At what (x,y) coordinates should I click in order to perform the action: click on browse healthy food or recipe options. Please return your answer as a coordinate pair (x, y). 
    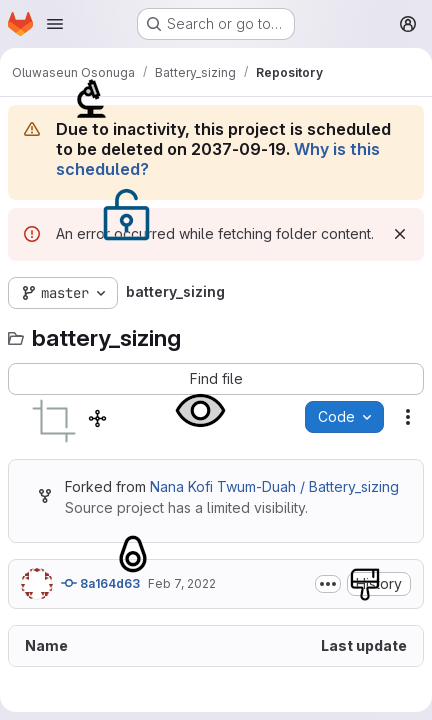
    Looking at the image, I should click on (133, 554).